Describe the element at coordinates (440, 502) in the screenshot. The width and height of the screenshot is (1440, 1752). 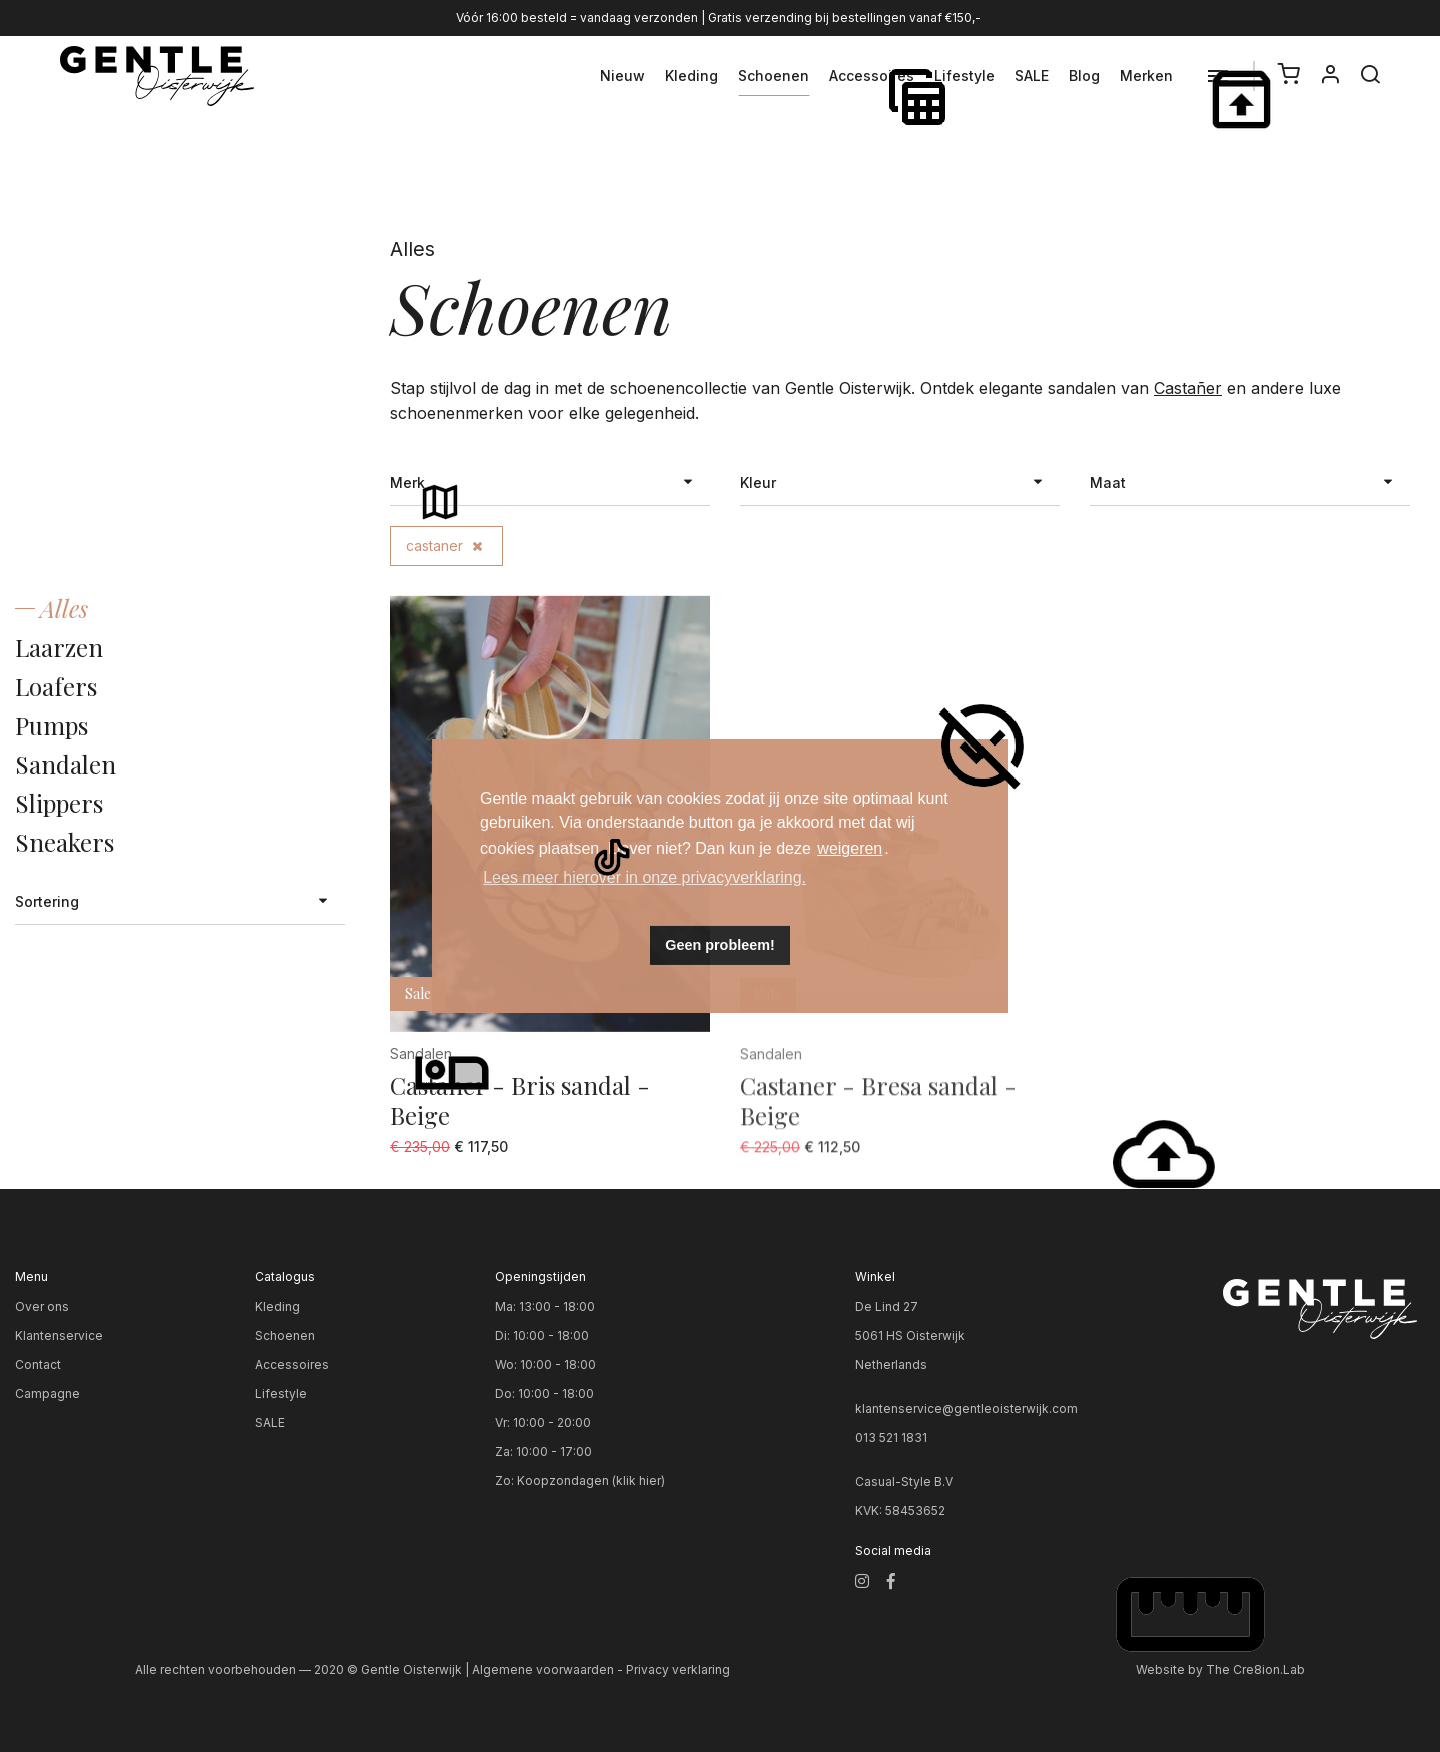
I see `open map view` at that location.